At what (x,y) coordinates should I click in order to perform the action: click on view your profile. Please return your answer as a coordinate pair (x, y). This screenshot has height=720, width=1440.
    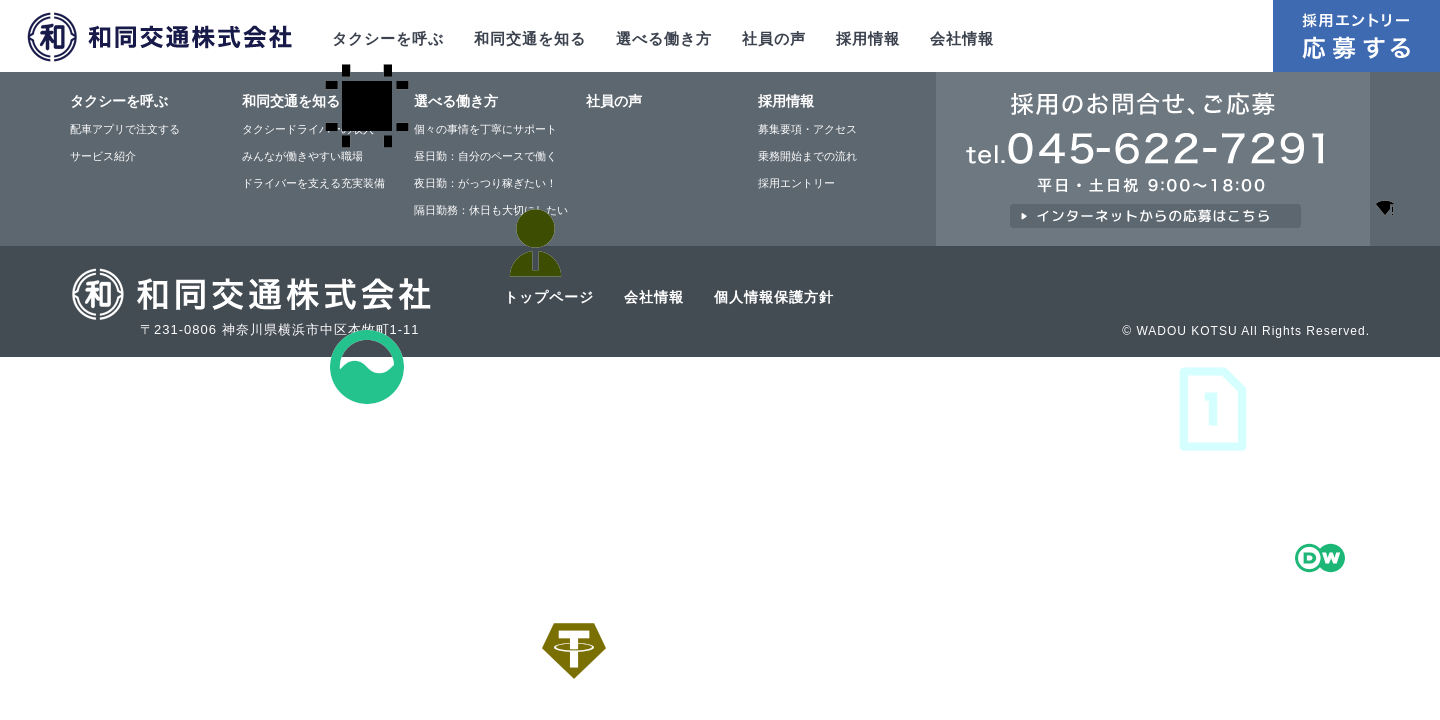
    Looking at the image, I should click on (535, 244).